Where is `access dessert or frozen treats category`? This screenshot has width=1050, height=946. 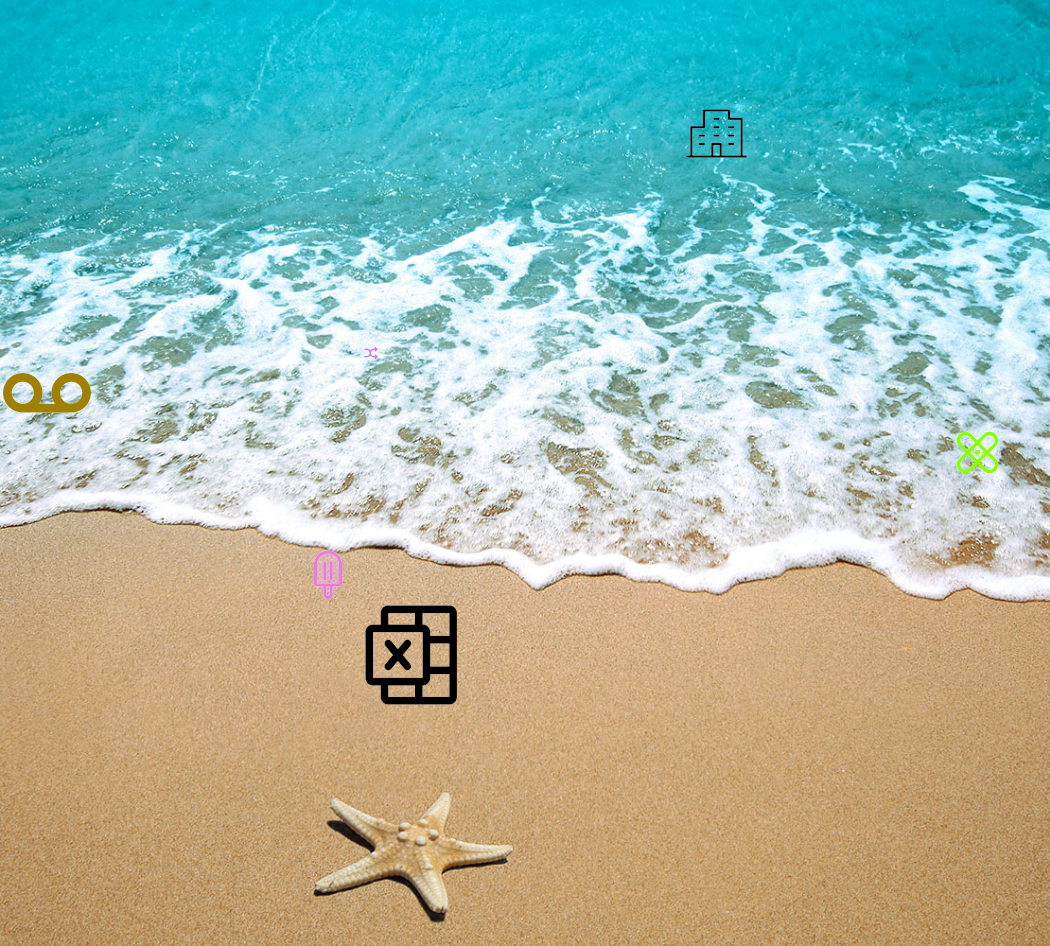 access dessert or frozen treats category is located at coordinates (328, 574).